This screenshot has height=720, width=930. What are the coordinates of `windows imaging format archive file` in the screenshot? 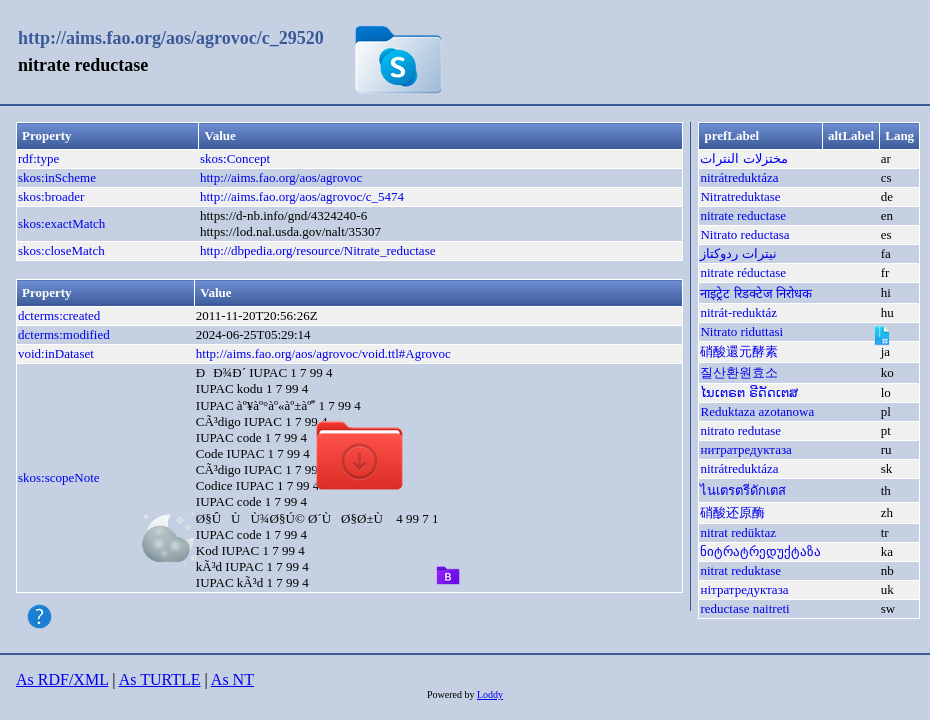 It's located at (882, 336).